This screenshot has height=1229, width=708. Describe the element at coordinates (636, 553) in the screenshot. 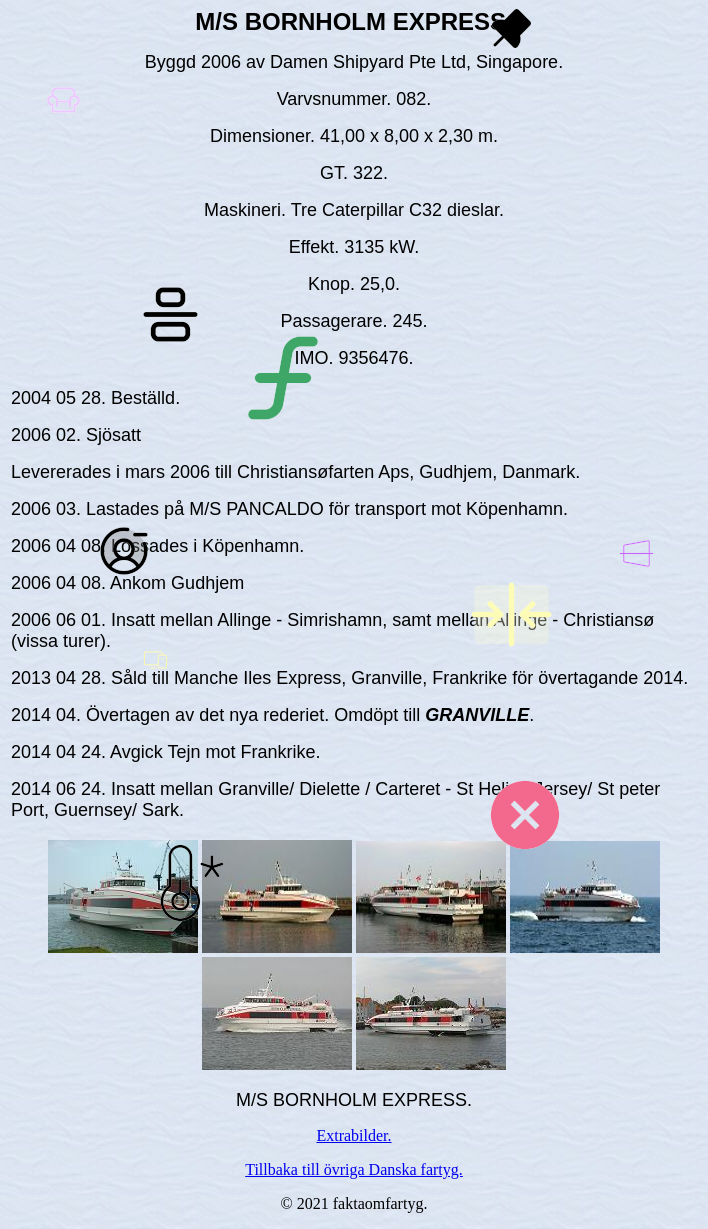

I see `adjust perspective or viewing angle` at that location.